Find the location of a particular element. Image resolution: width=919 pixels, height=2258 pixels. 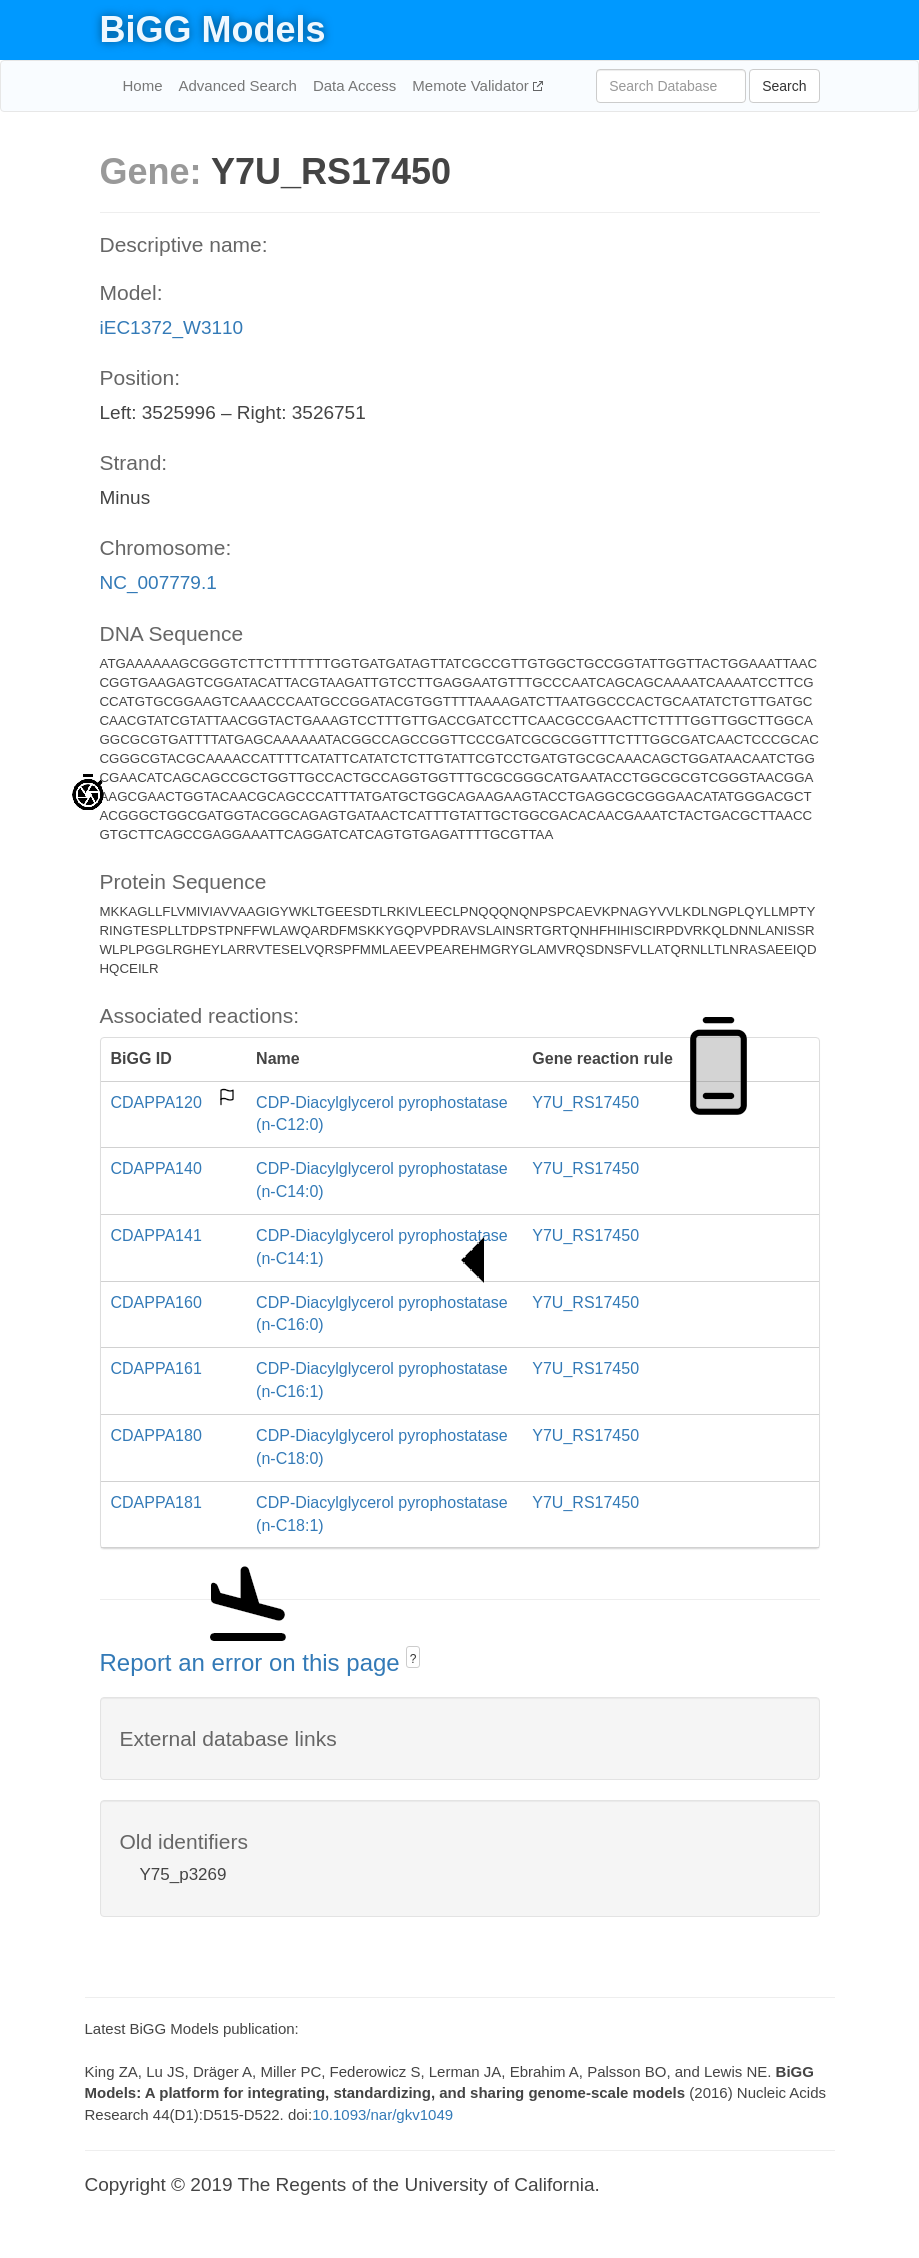

flag or report content is located at coordinates (227, 1097).